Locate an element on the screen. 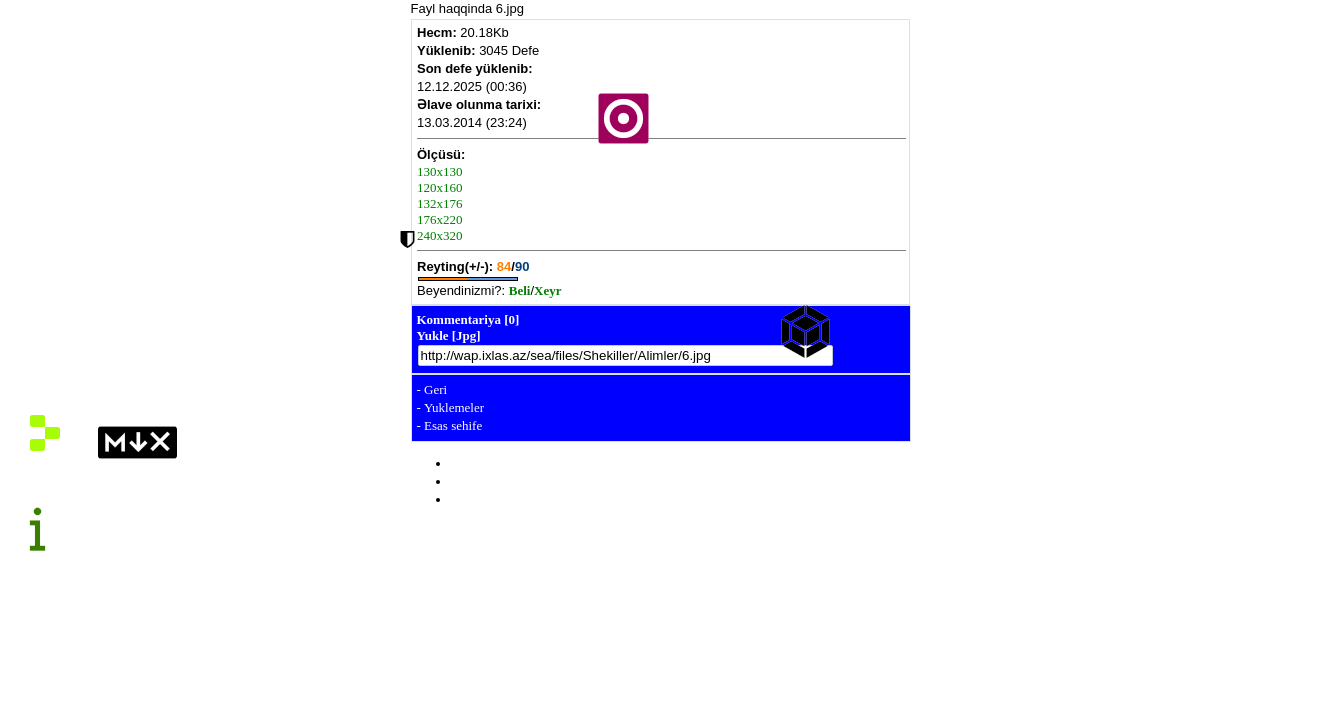 The width and height of the screenshot is (1321, 720). MDX file format or project indicator is located at coordinates (137, 442).